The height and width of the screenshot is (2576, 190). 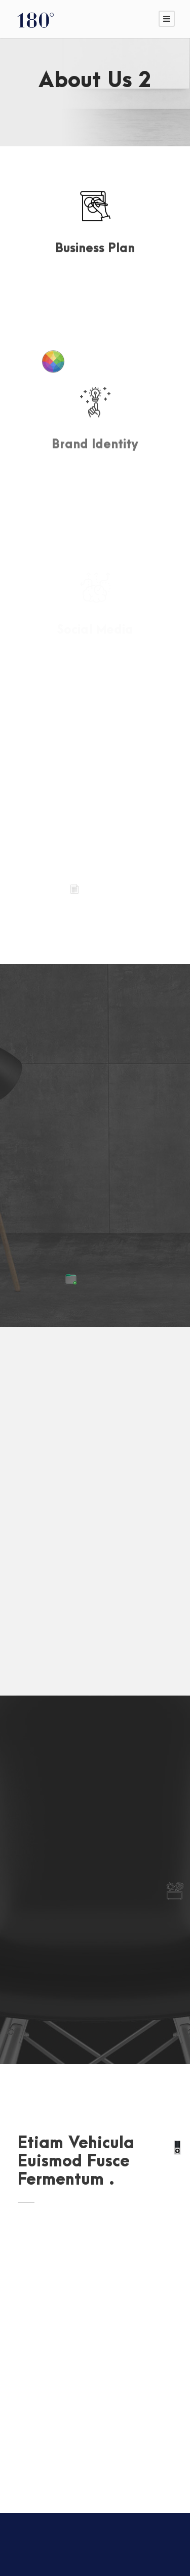 What do you see at coordinates (174, 1890) in the screenshot?
I see `access additional system preferences` at bounding box center [174, 1890].